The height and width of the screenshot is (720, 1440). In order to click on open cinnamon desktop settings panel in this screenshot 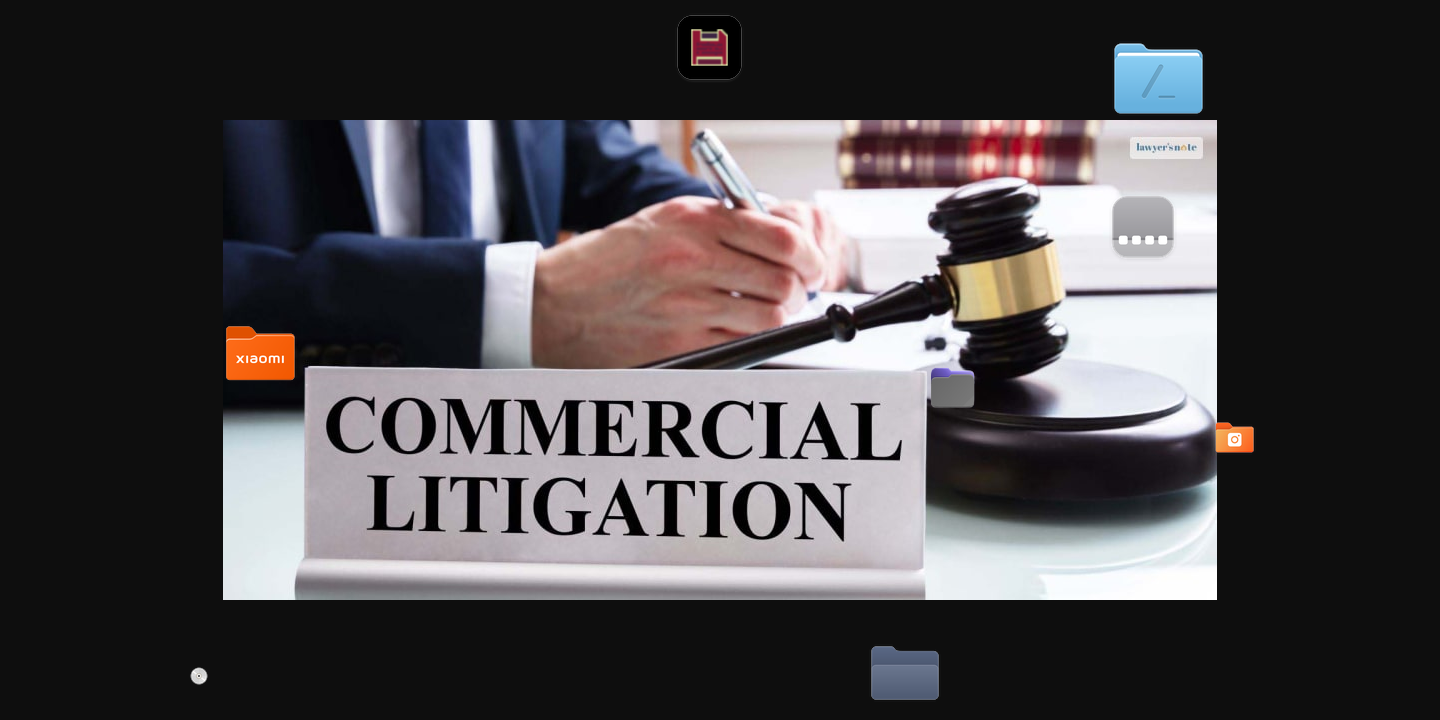, I will do `click(1143, 228)`.